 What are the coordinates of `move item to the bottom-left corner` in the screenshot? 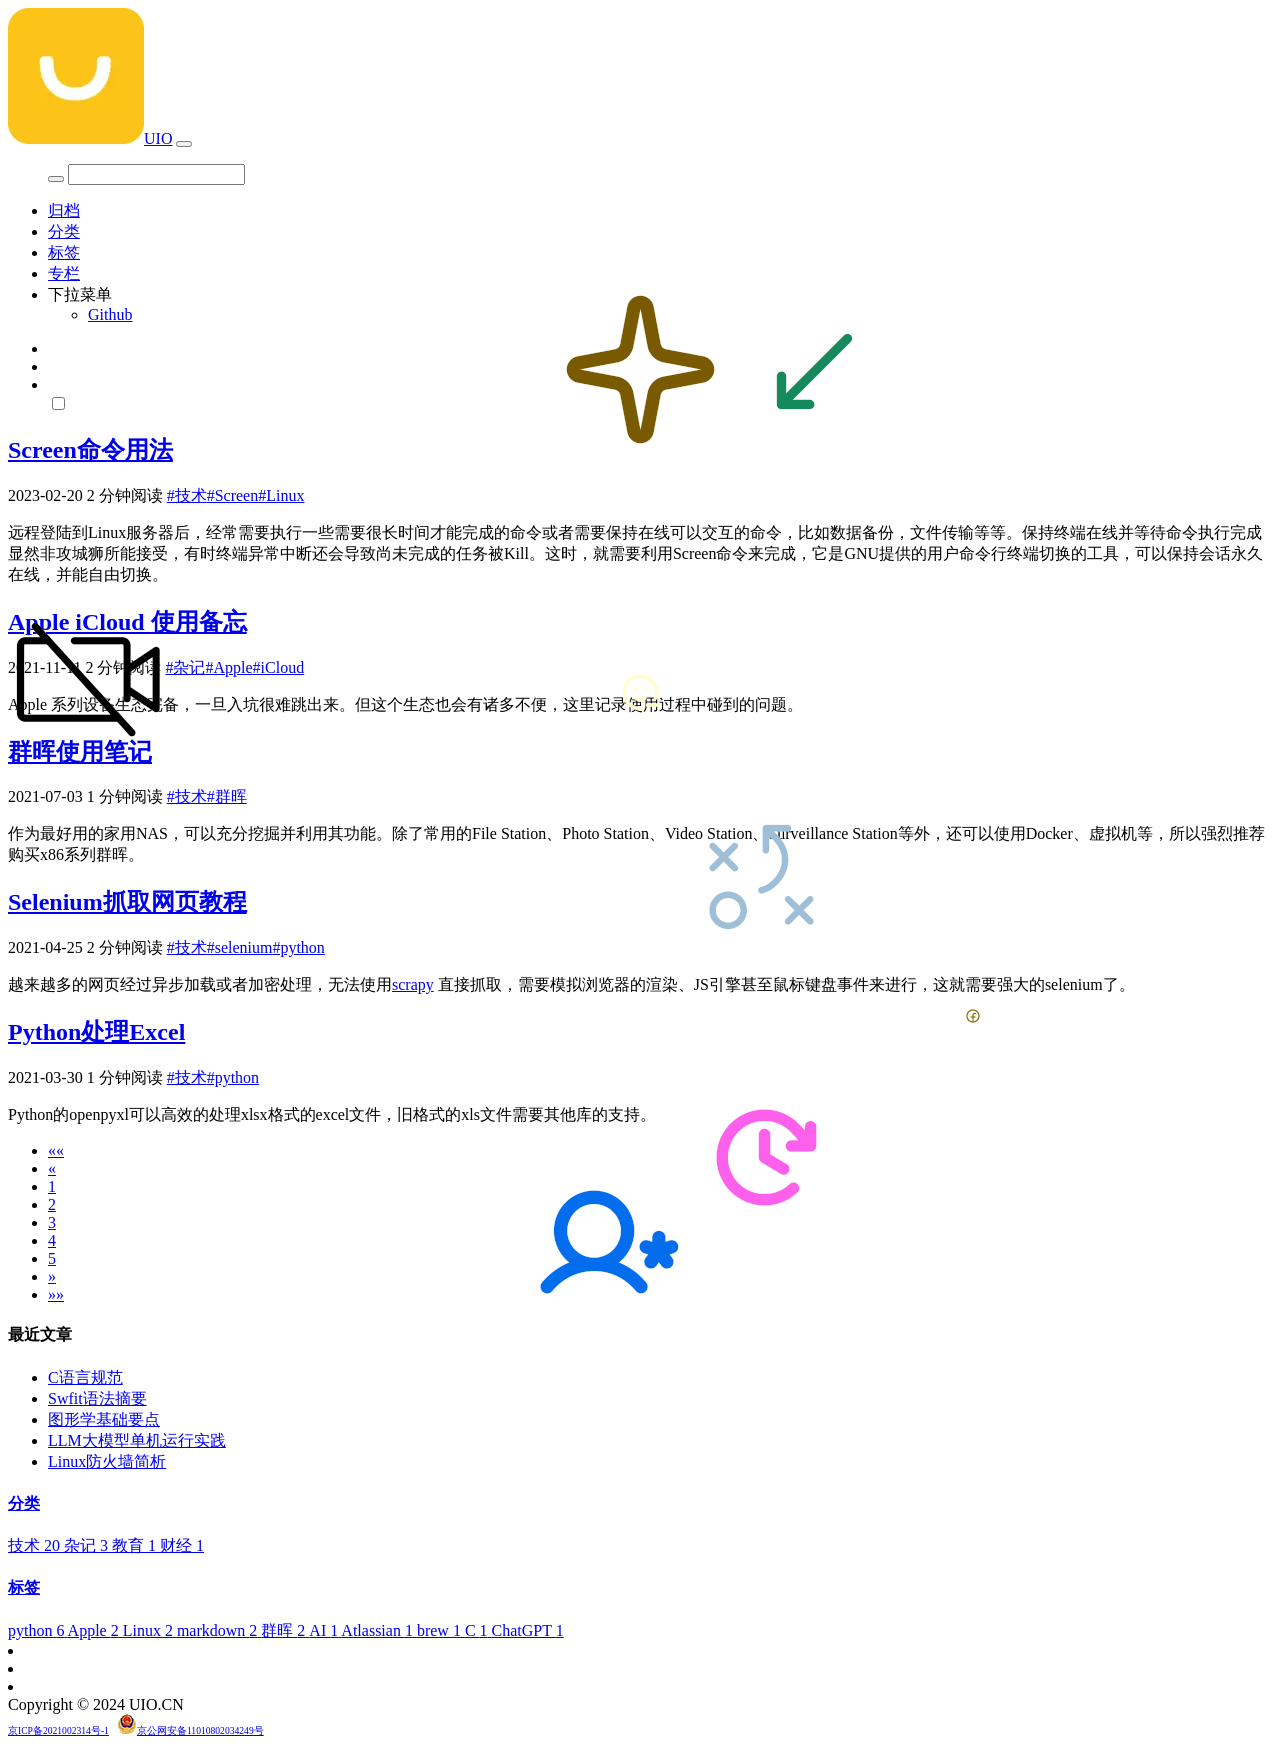 It's located at (814, 371).